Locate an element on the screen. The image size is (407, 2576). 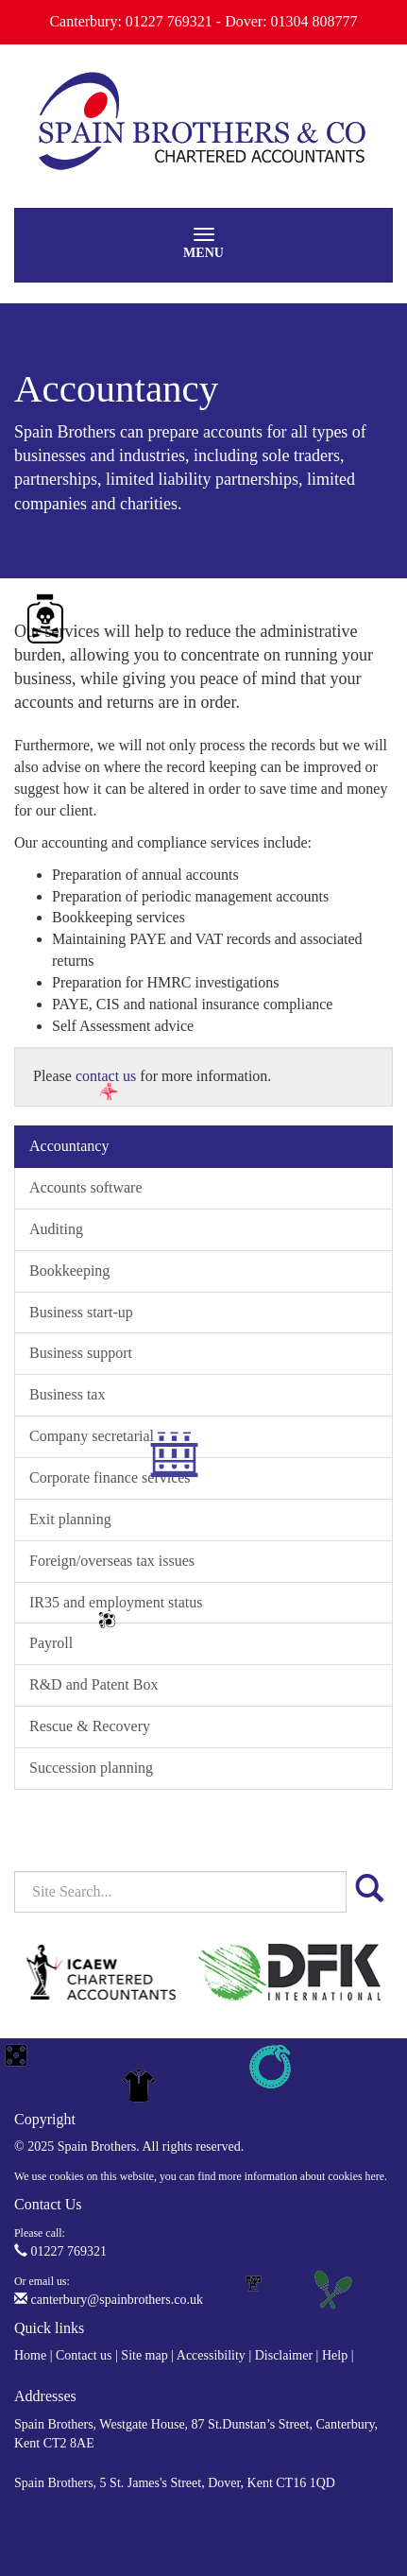
select anubis character or deity is located at coordinates (109, 1091).